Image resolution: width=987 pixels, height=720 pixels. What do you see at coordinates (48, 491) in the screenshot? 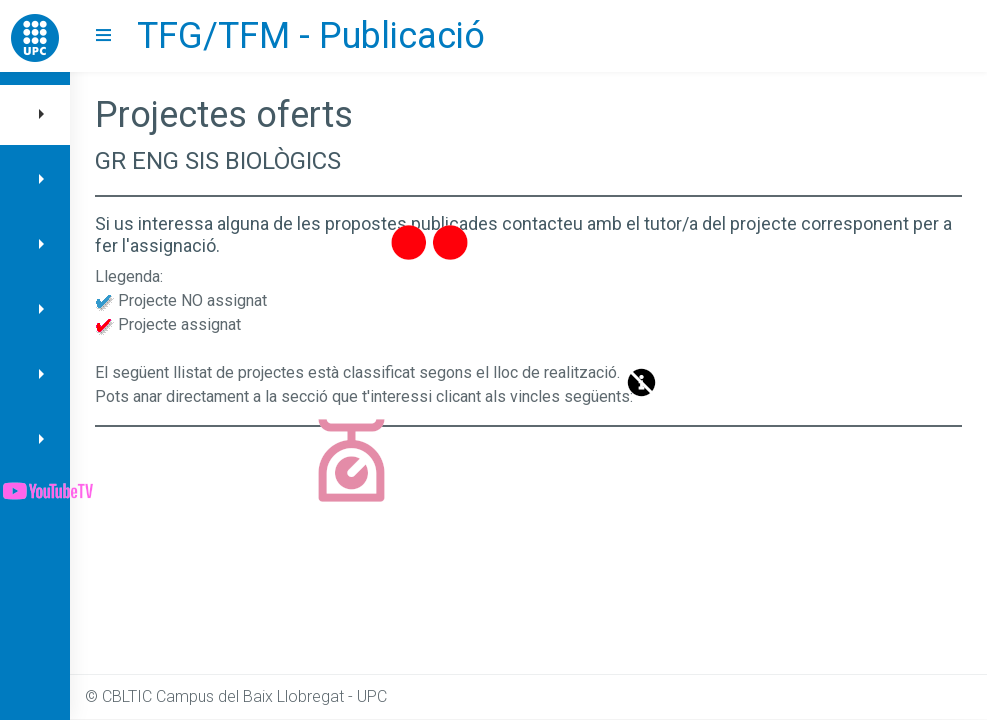
I see `open YouTube TV app` at bounding box center [48, 491].